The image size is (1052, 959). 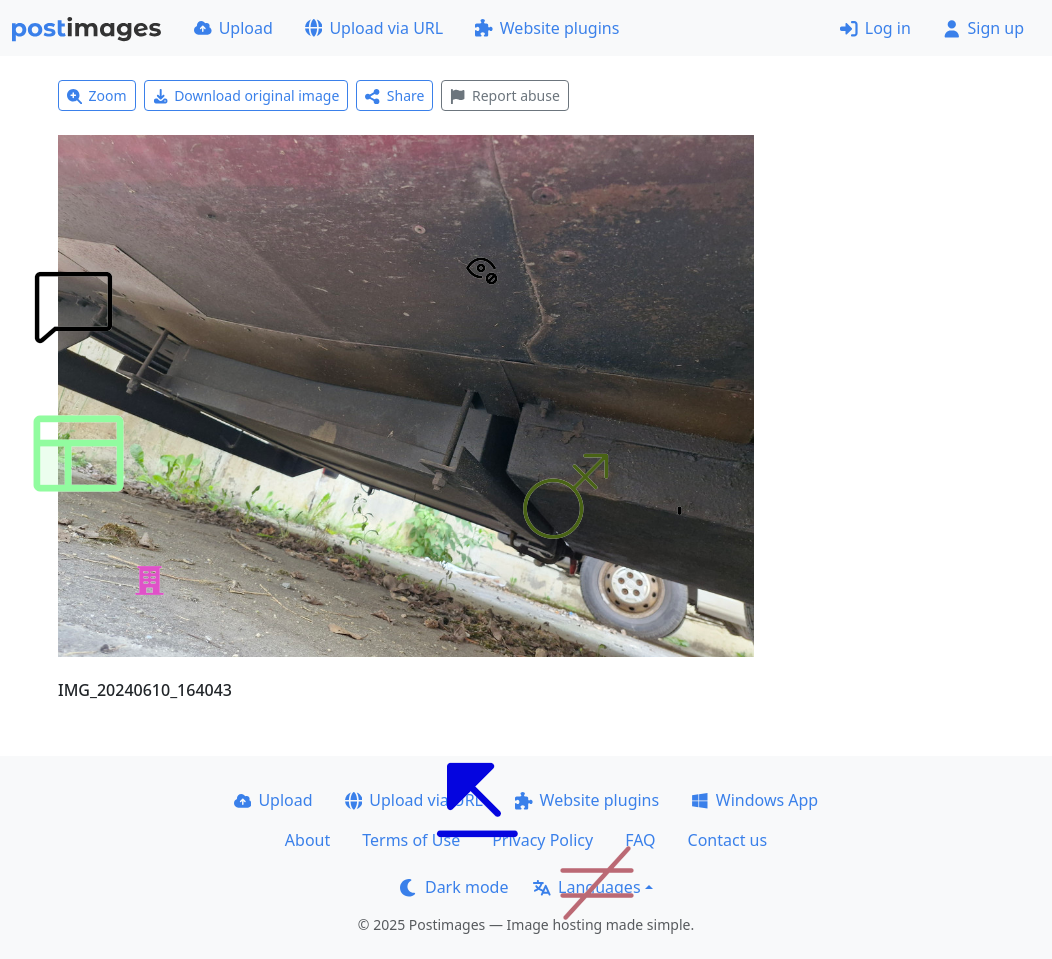 What do you see at coordinates (481, 268) in the screenshot?
I see `disable visibility or hide content` at bounding box center [481, 268].